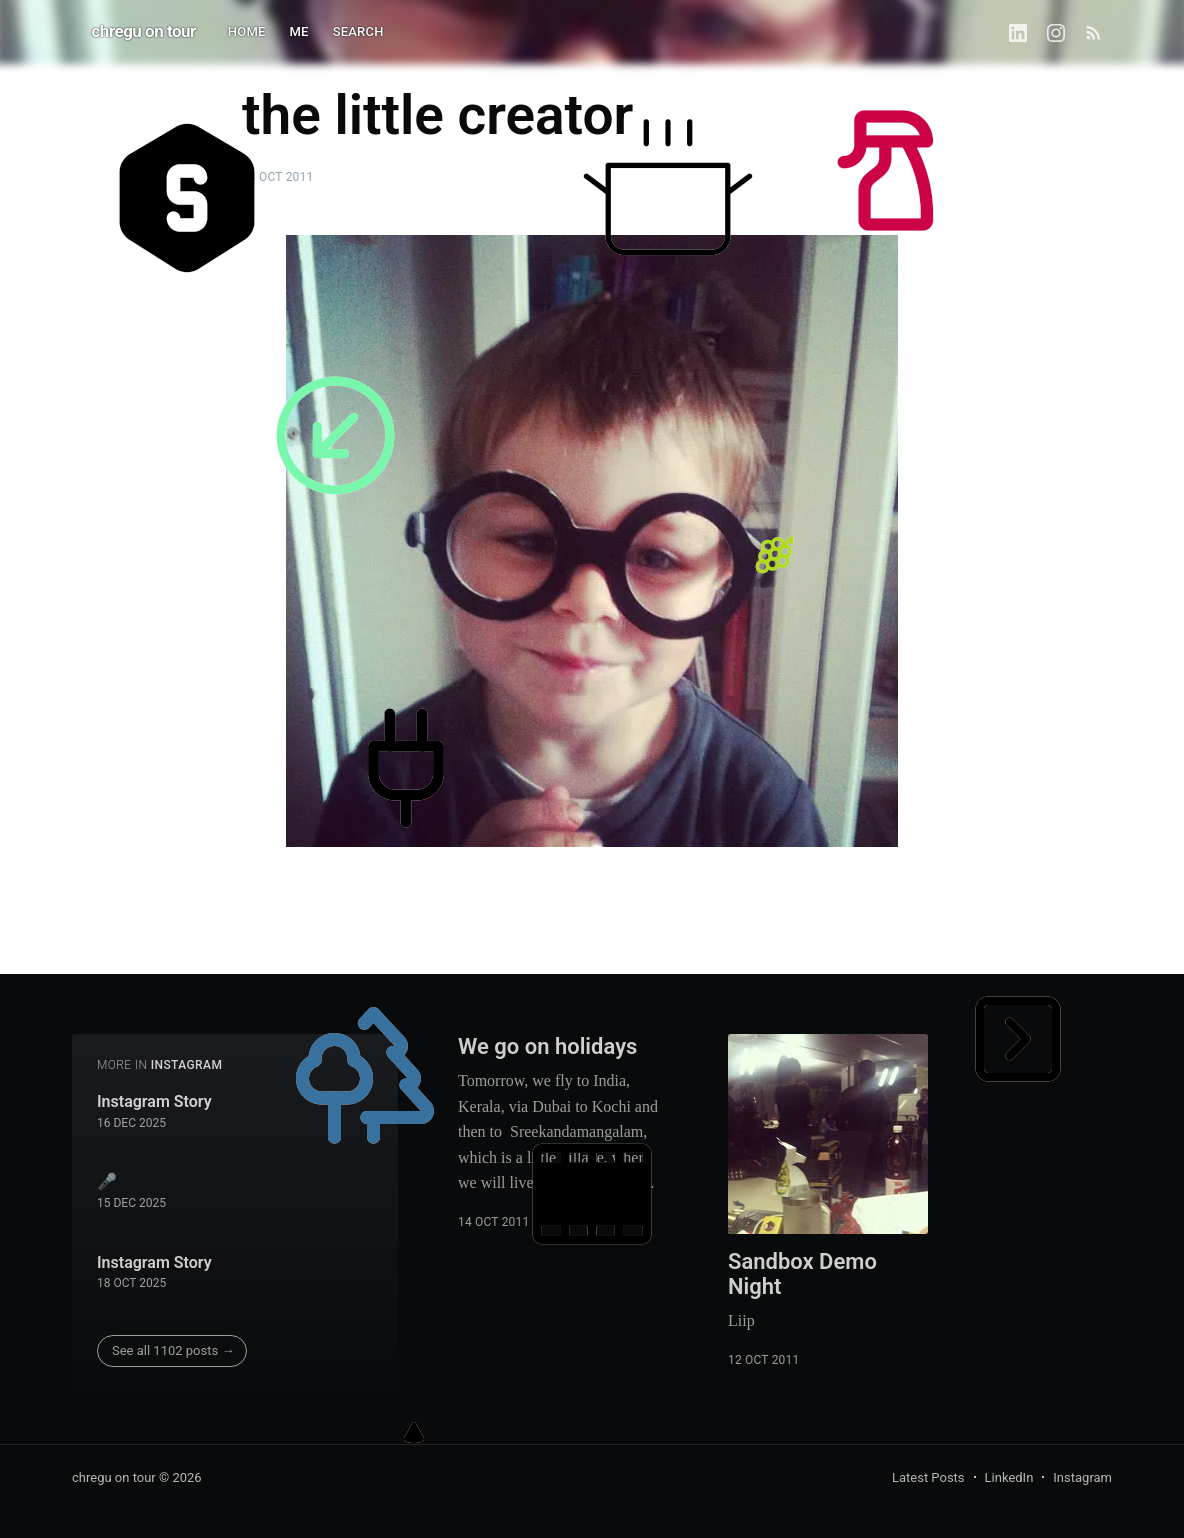 This screenshot has width=1184, height=1538. I want to click on access recipes or cooking features, so click(668, 198).